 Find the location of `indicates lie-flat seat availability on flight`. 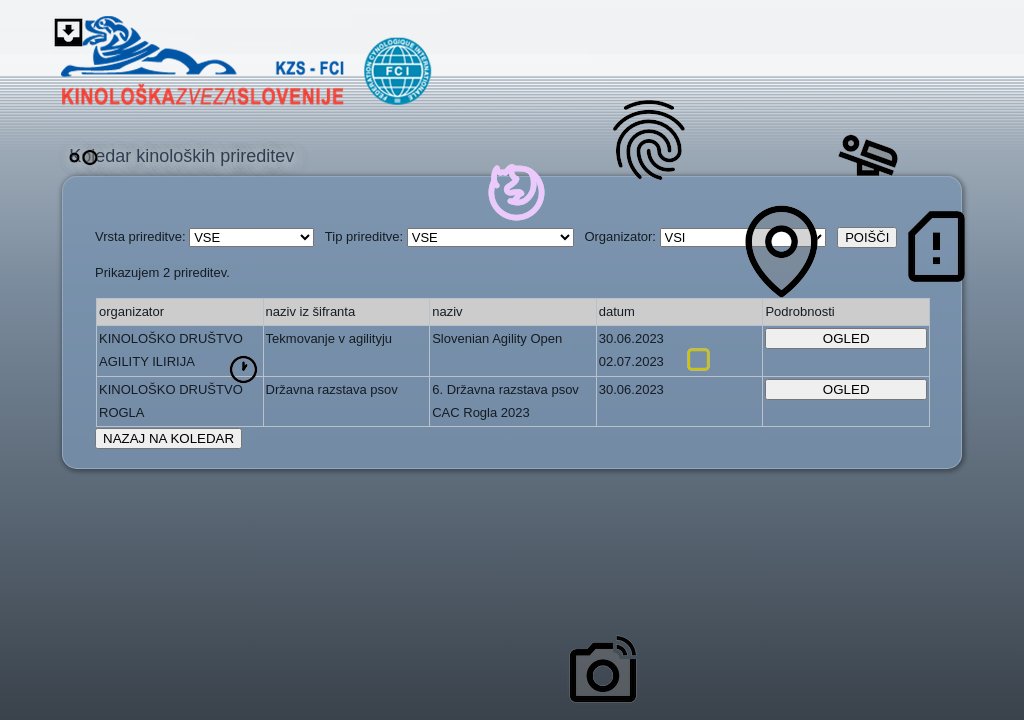

indicates lie-flat seat availability on flight is located at coordinates (868, 156).